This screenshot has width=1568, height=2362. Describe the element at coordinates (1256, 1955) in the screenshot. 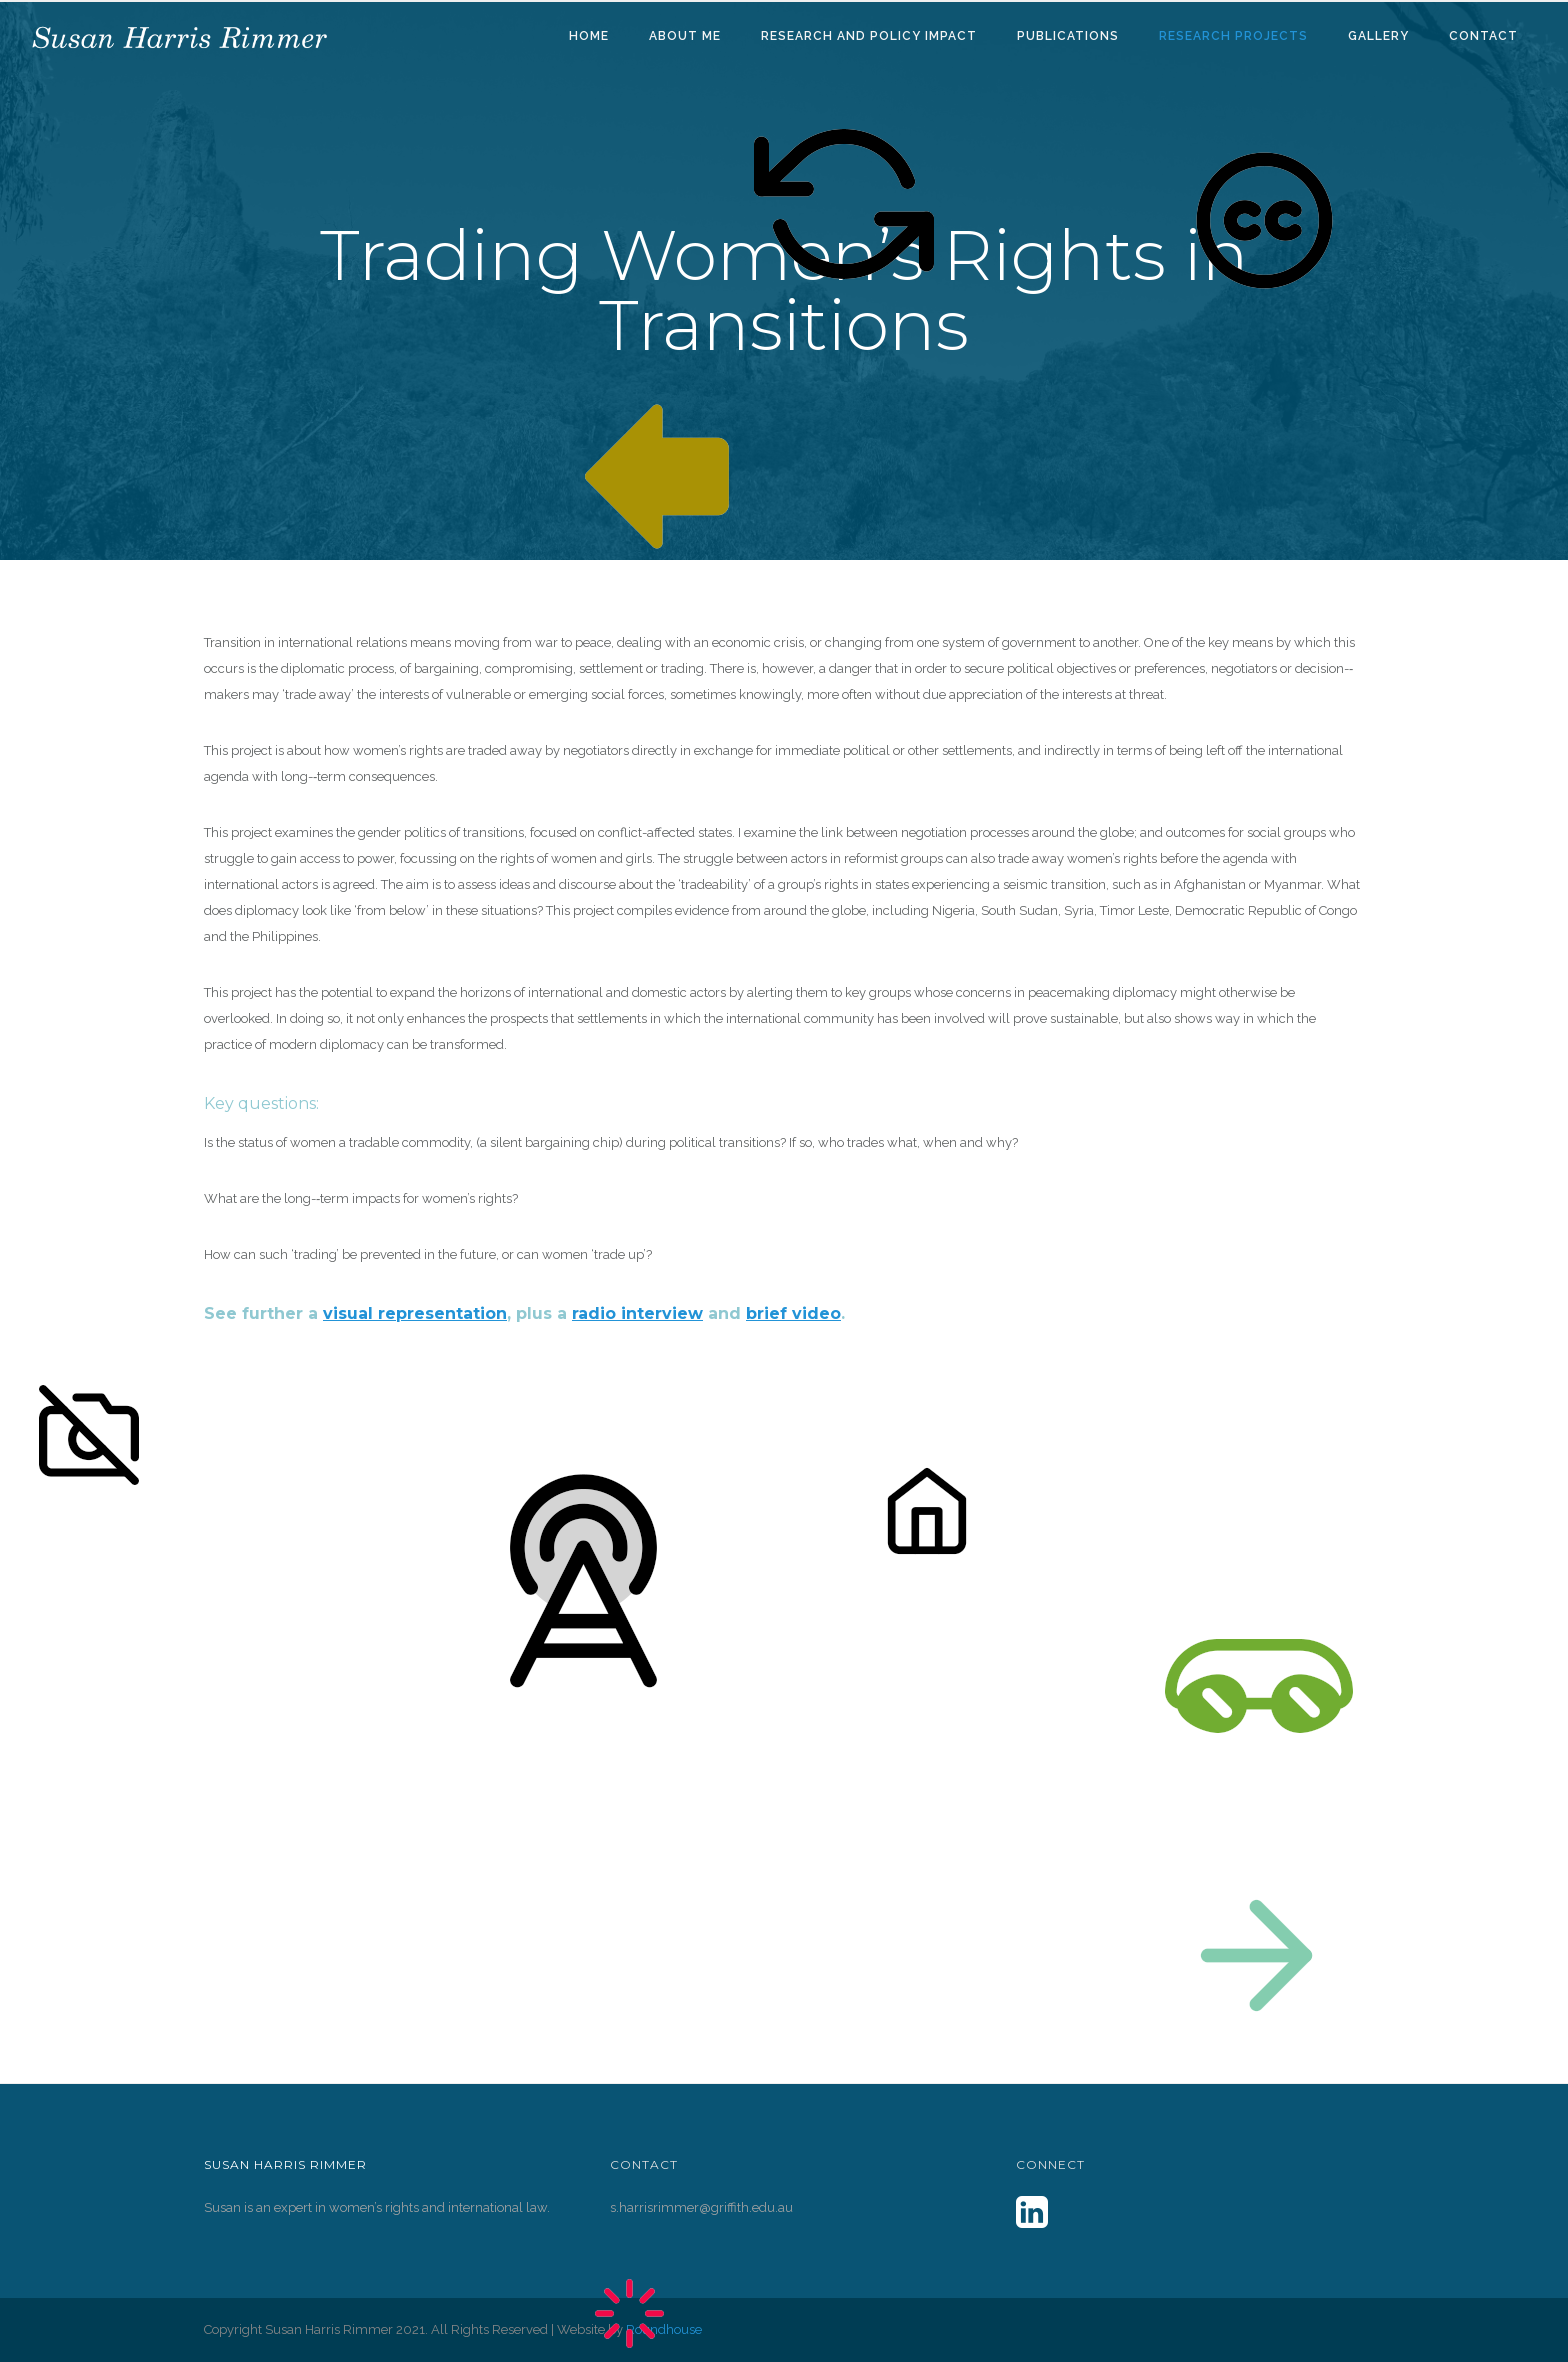

I see `navigate to the next item or page` at that location.